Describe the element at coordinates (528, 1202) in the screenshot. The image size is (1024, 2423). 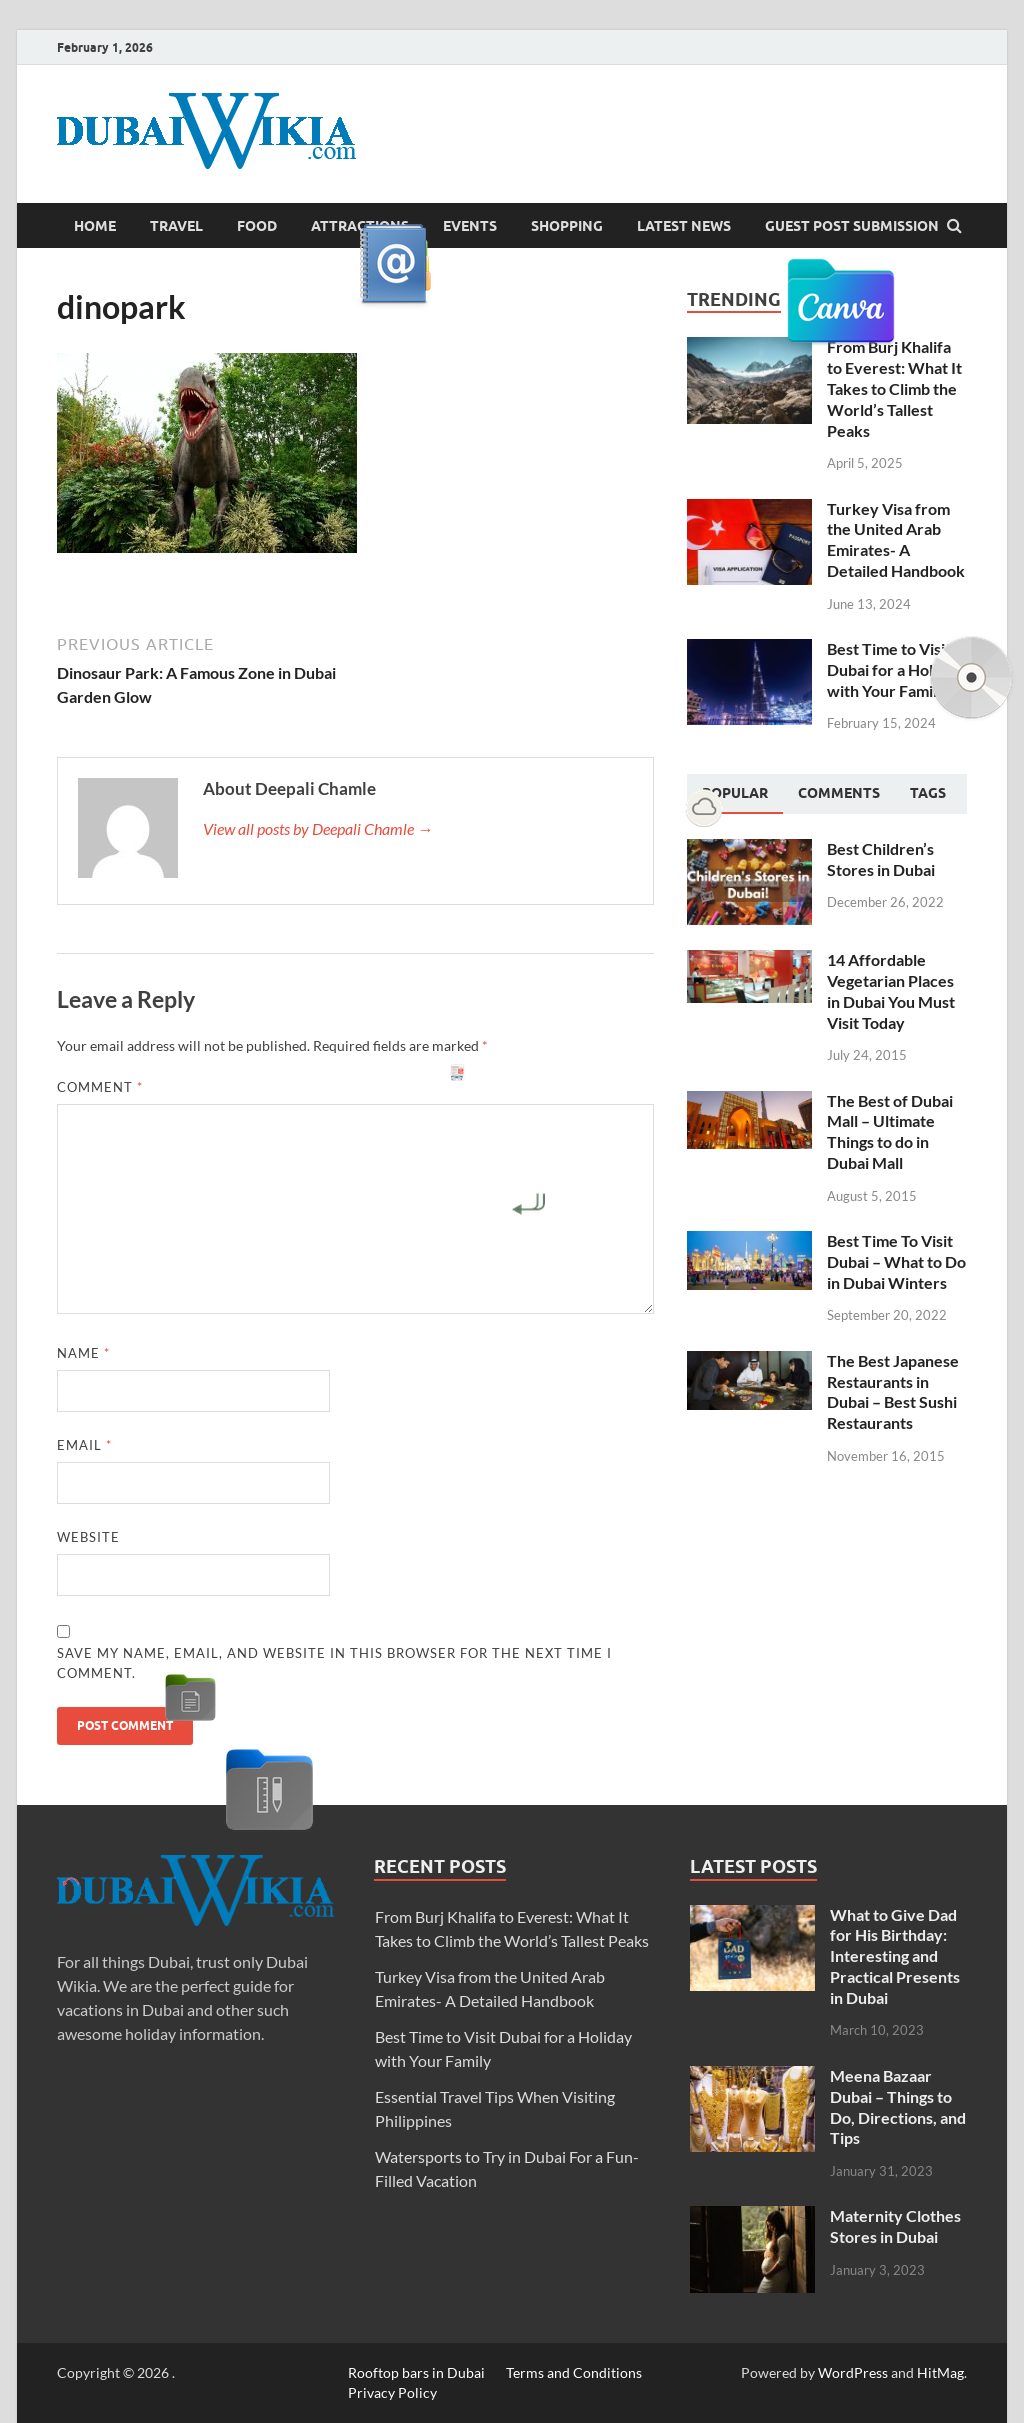
I see `reply to all recipients of an email` at that location.